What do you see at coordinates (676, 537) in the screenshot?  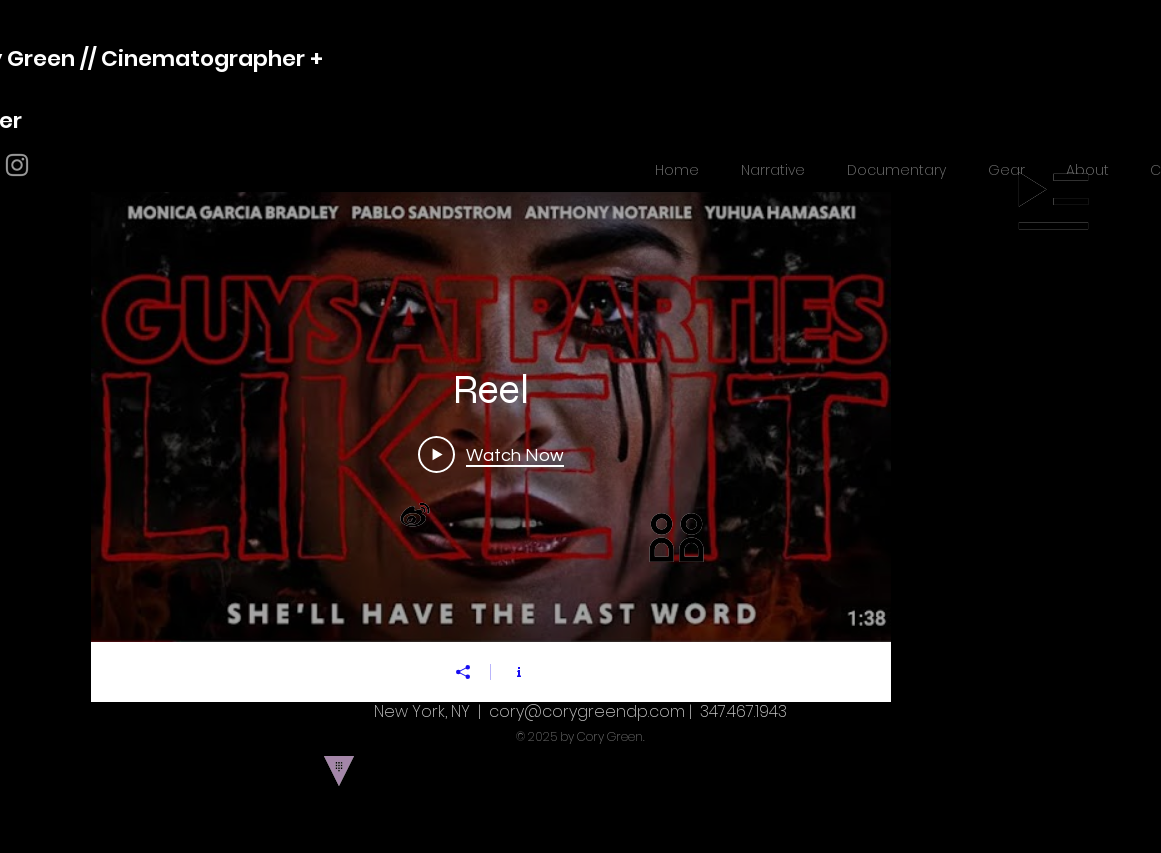 I see `view group members` at bounding box center [676, 537].